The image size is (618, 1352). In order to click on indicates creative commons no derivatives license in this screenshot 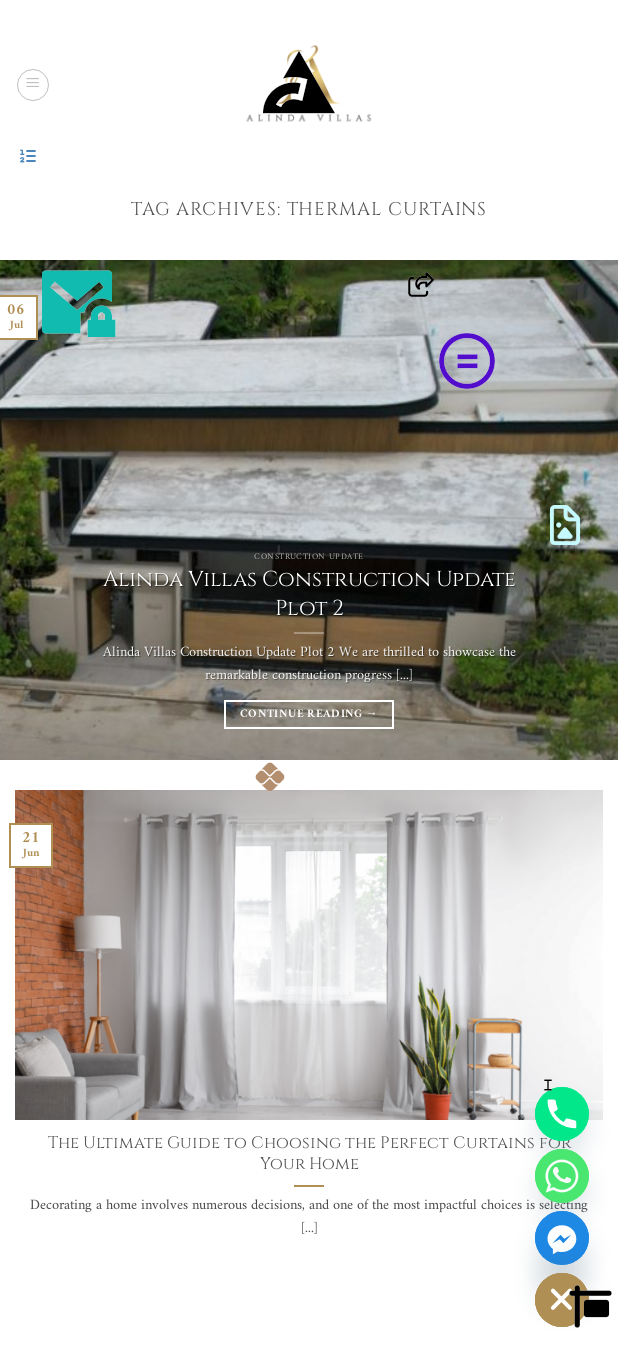, I will do `click(467, 361)`.